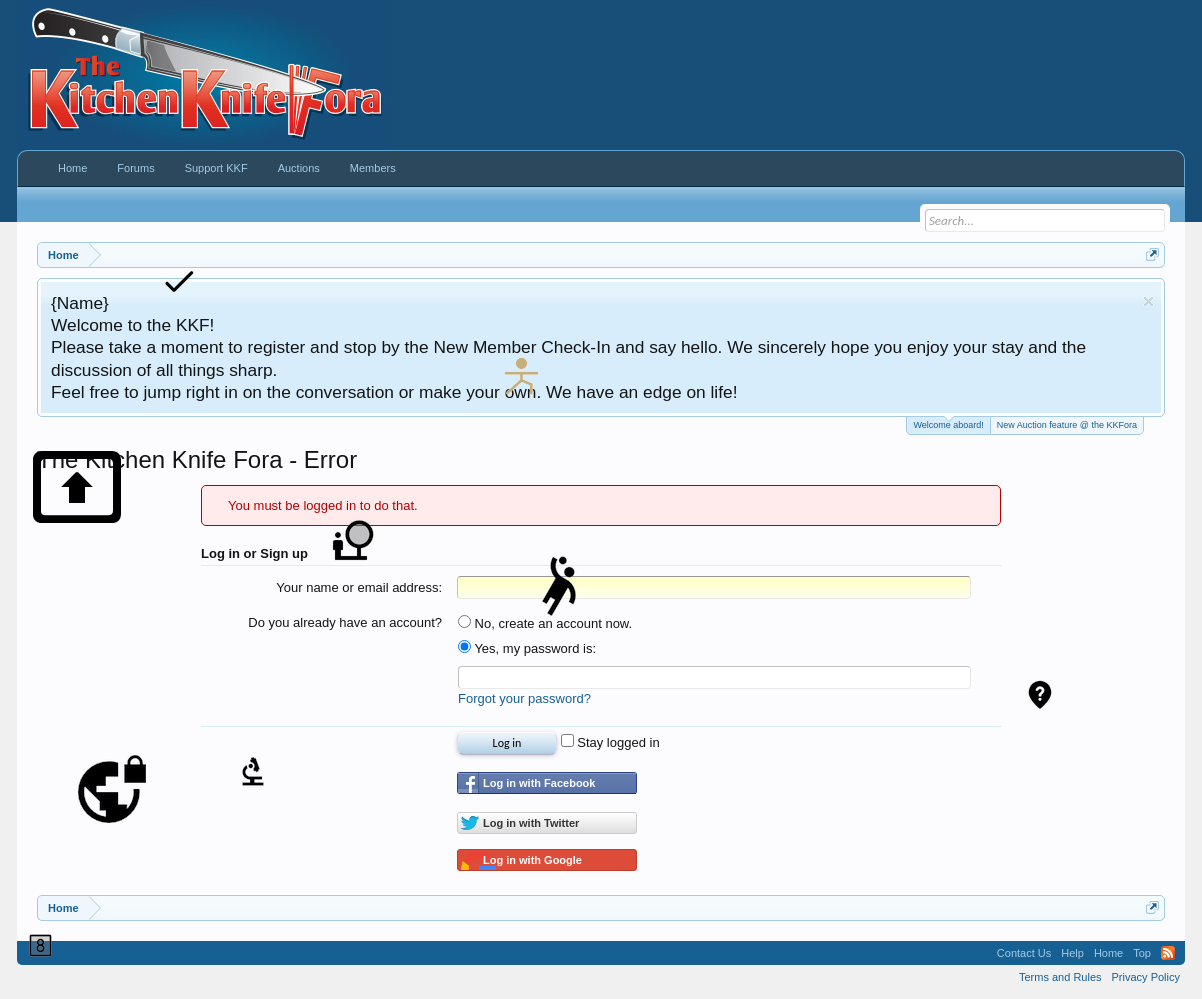  I want to click on explore nature or outdoor activities, so click(353, 540).